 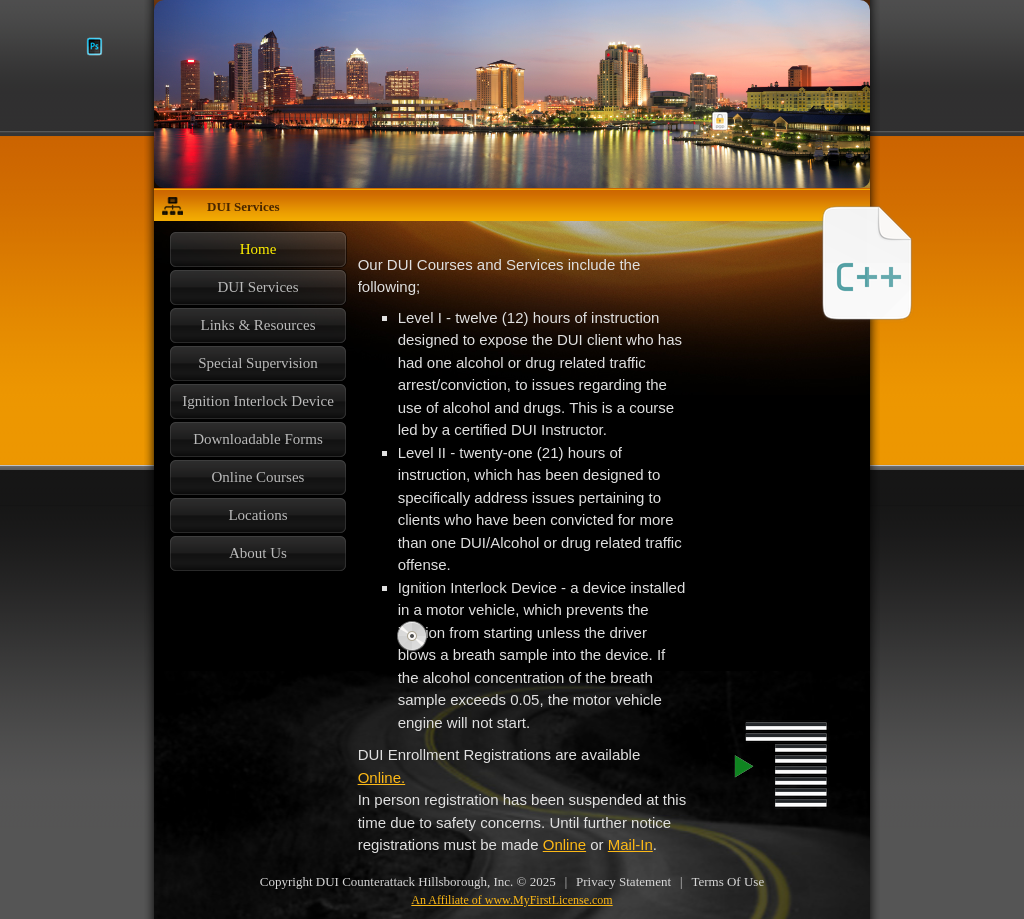 What do you see at coordinates (412, 636) in the screenshot?
I see `indicates a DVD-R disc drive or media` at bounding box center [412, 636].